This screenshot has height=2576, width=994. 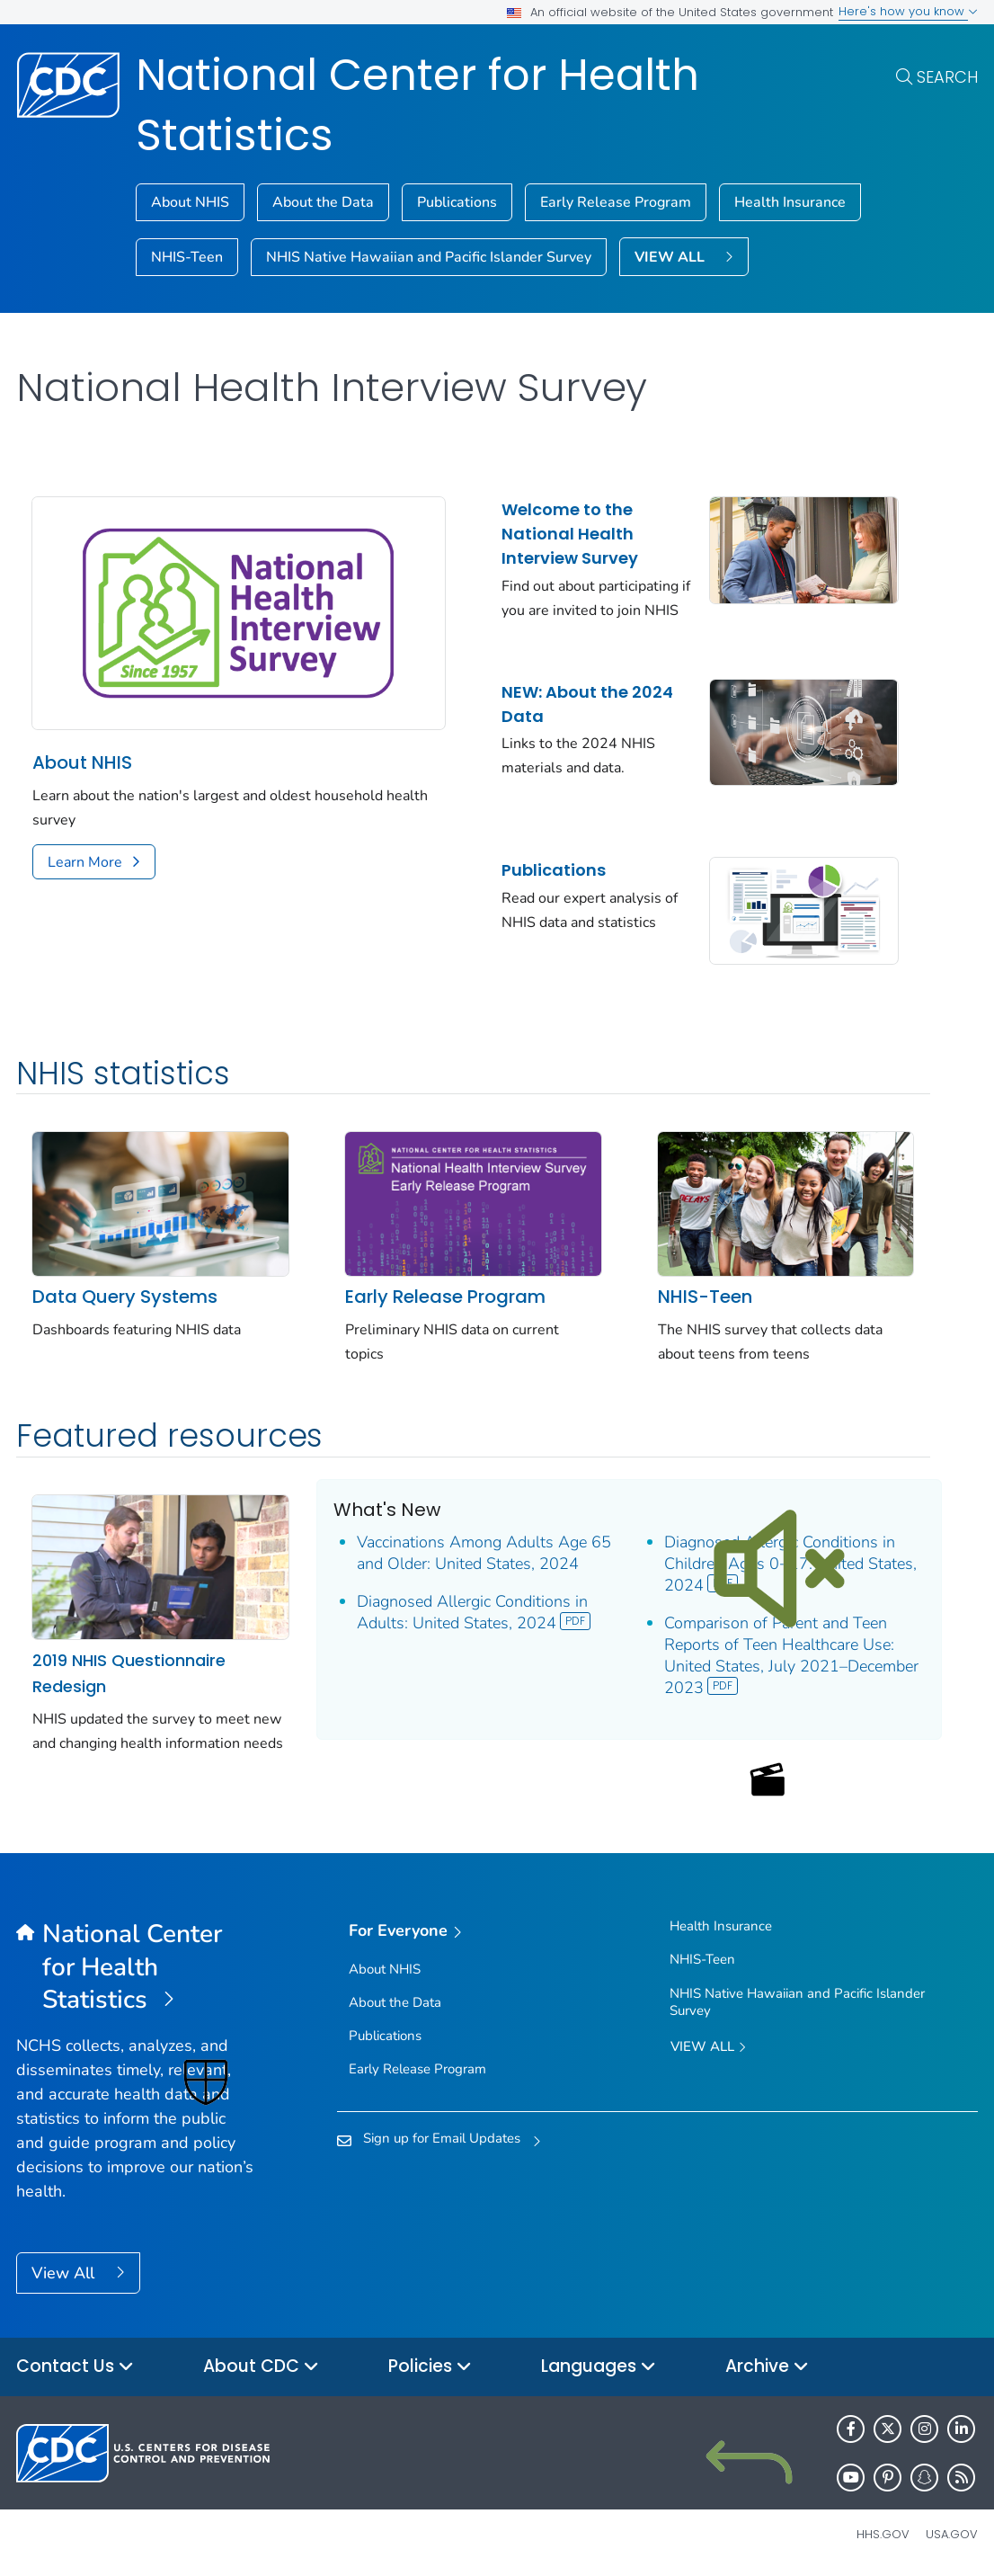 I want to click on mute audio, so click(x=777, y=1568).